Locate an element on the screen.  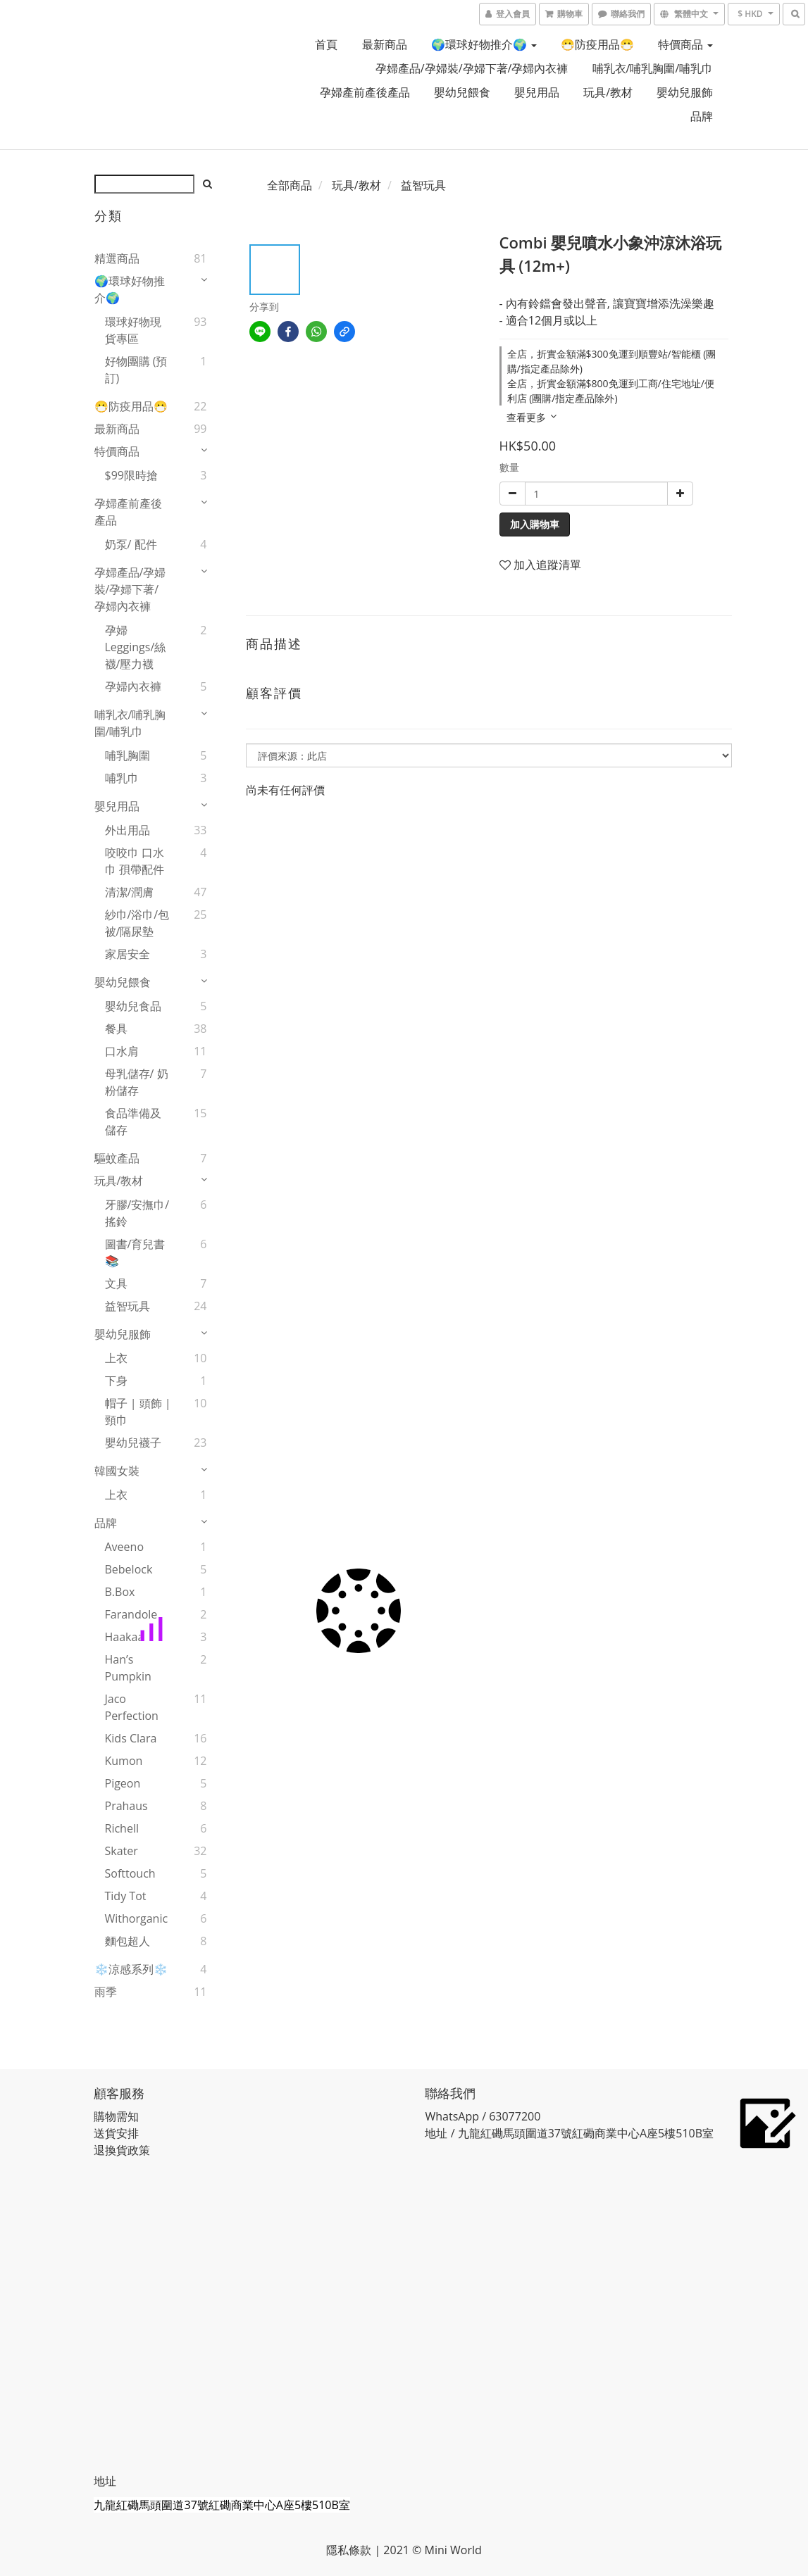
simple analytics logo is located at coordinates (151, 1629).